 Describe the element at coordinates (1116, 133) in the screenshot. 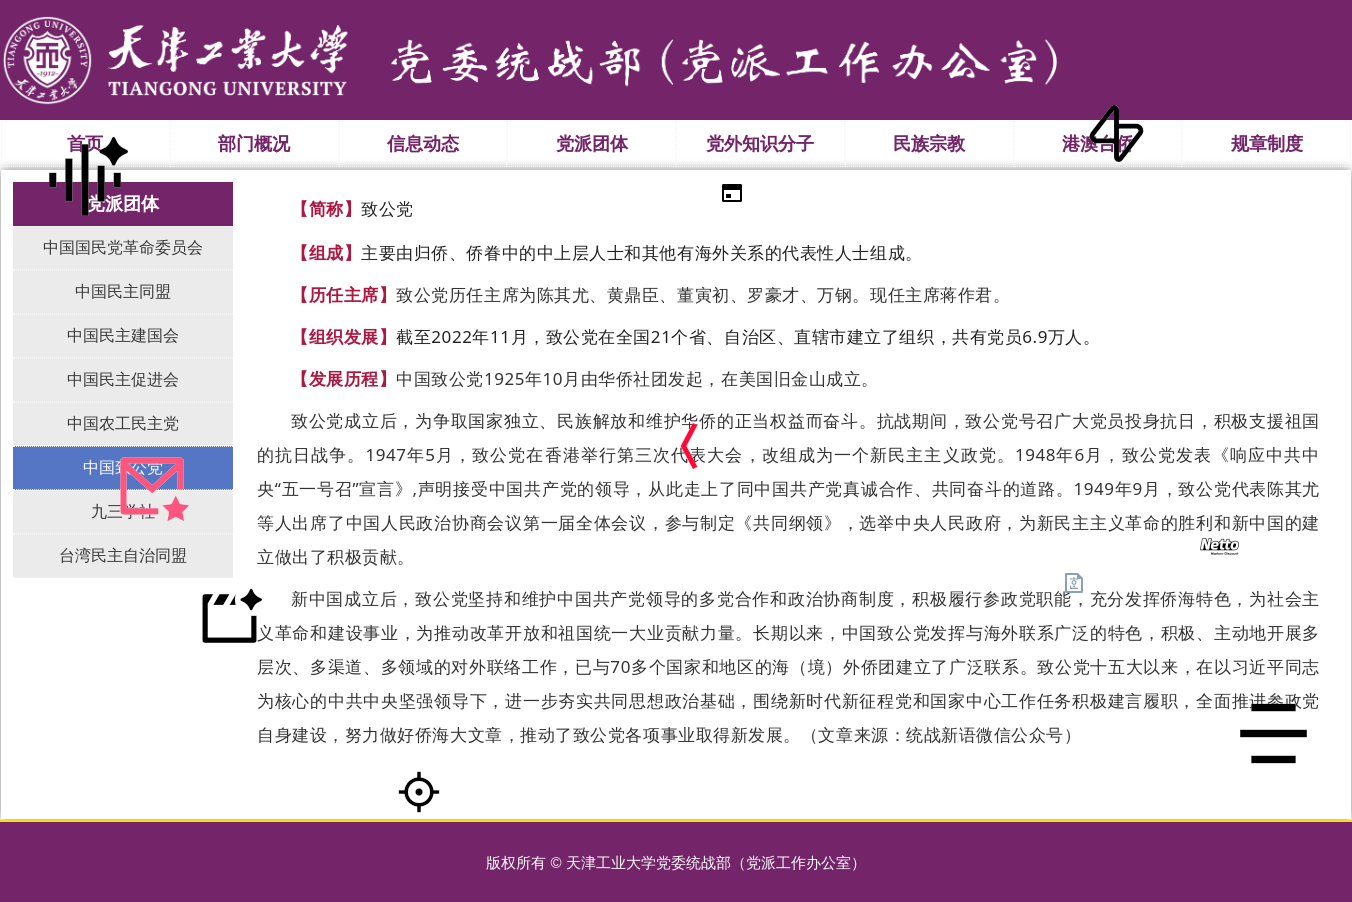

I see `supabase logo` at that location.